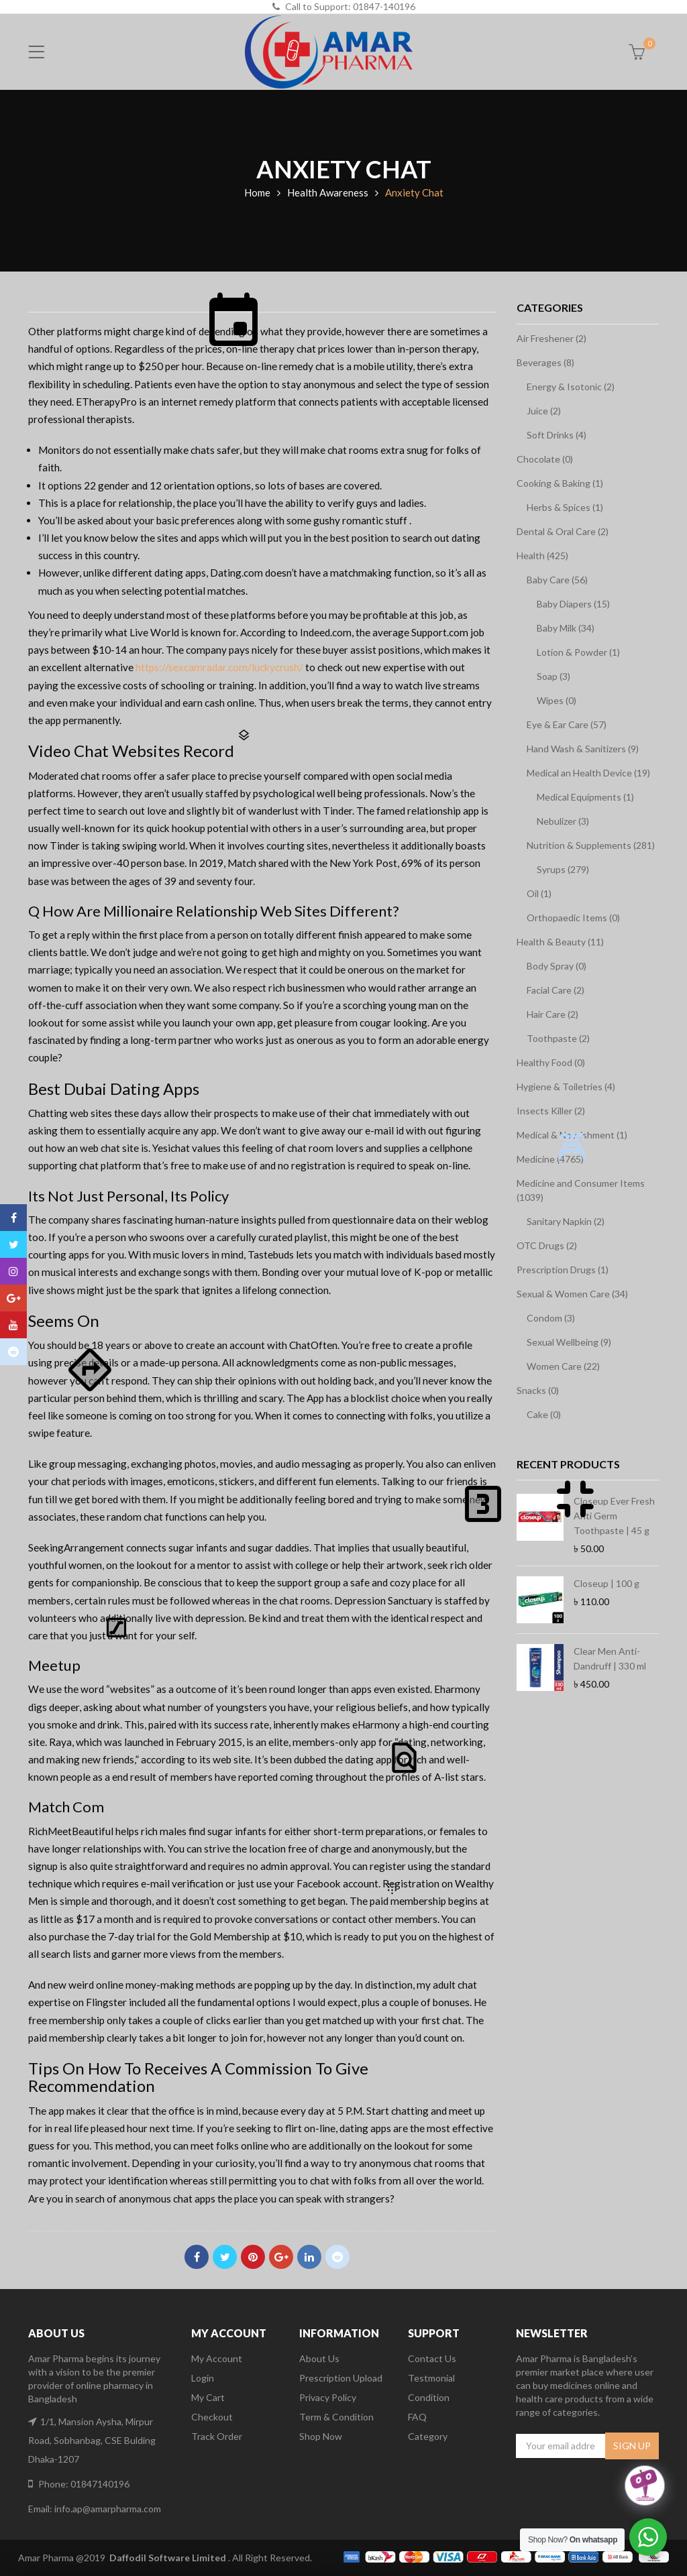  What do you see at coordinates (404, 1757) in the screenshot?
I see `search within the current document` at bounding box center [404, 1757].